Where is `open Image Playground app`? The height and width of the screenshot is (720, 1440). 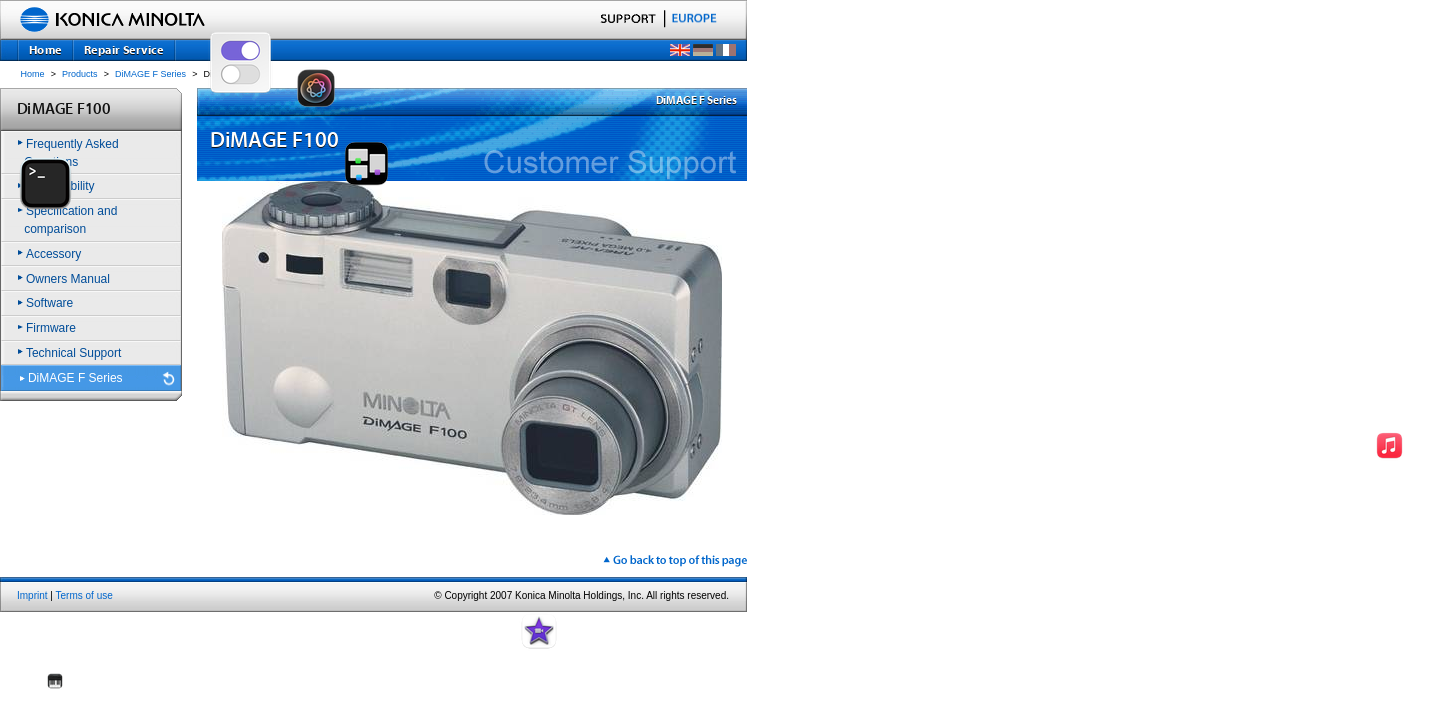 open Image Playground app is located at coordinates (316, 88).